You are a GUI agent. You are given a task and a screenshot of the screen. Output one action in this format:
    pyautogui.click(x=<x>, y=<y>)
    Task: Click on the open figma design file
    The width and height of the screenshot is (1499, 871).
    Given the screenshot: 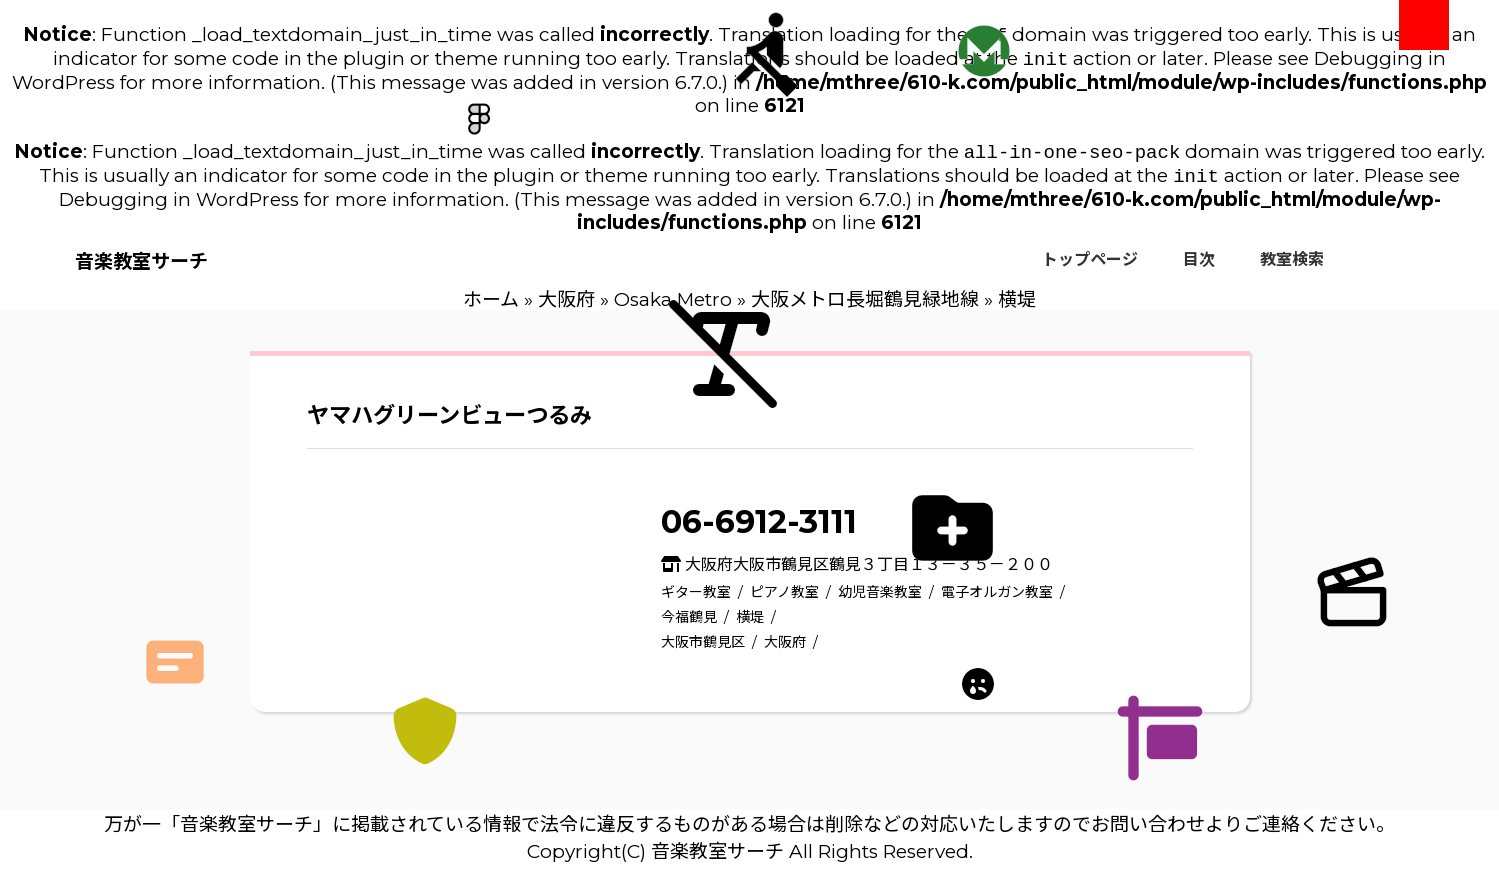 What is the action you would take?
    pyautogui.click(x=478, y=118)
    